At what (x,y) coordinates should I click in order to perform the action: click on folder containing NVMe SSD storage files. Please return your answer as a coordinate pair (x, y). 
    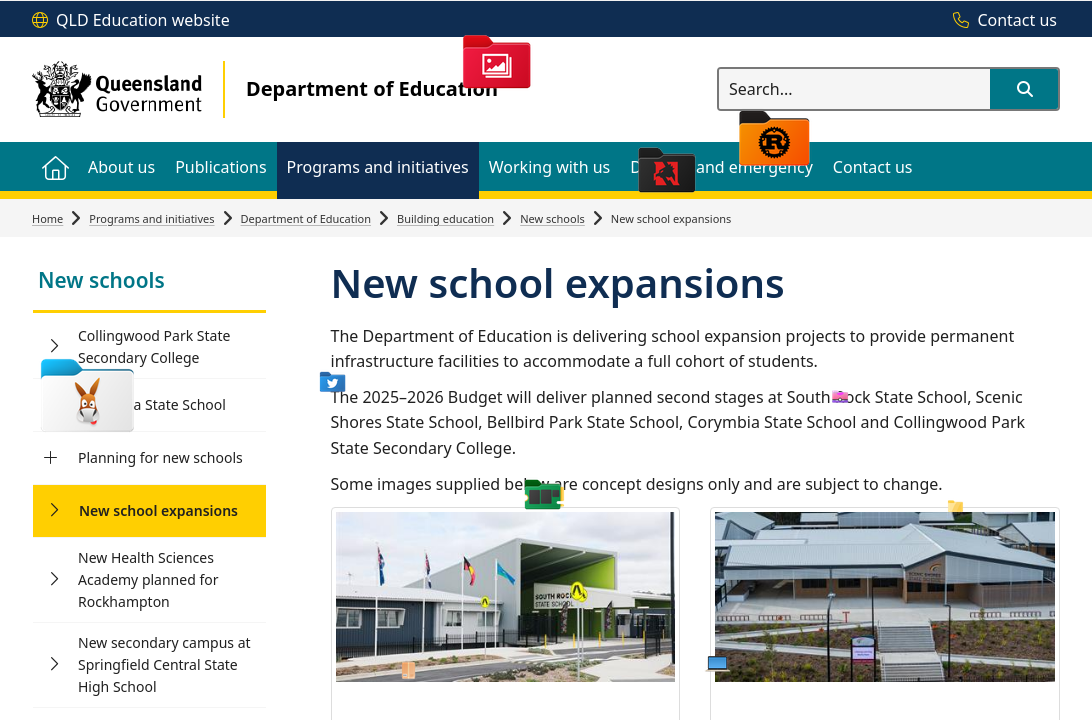
    Looking at the image, I should click on (543, 495).